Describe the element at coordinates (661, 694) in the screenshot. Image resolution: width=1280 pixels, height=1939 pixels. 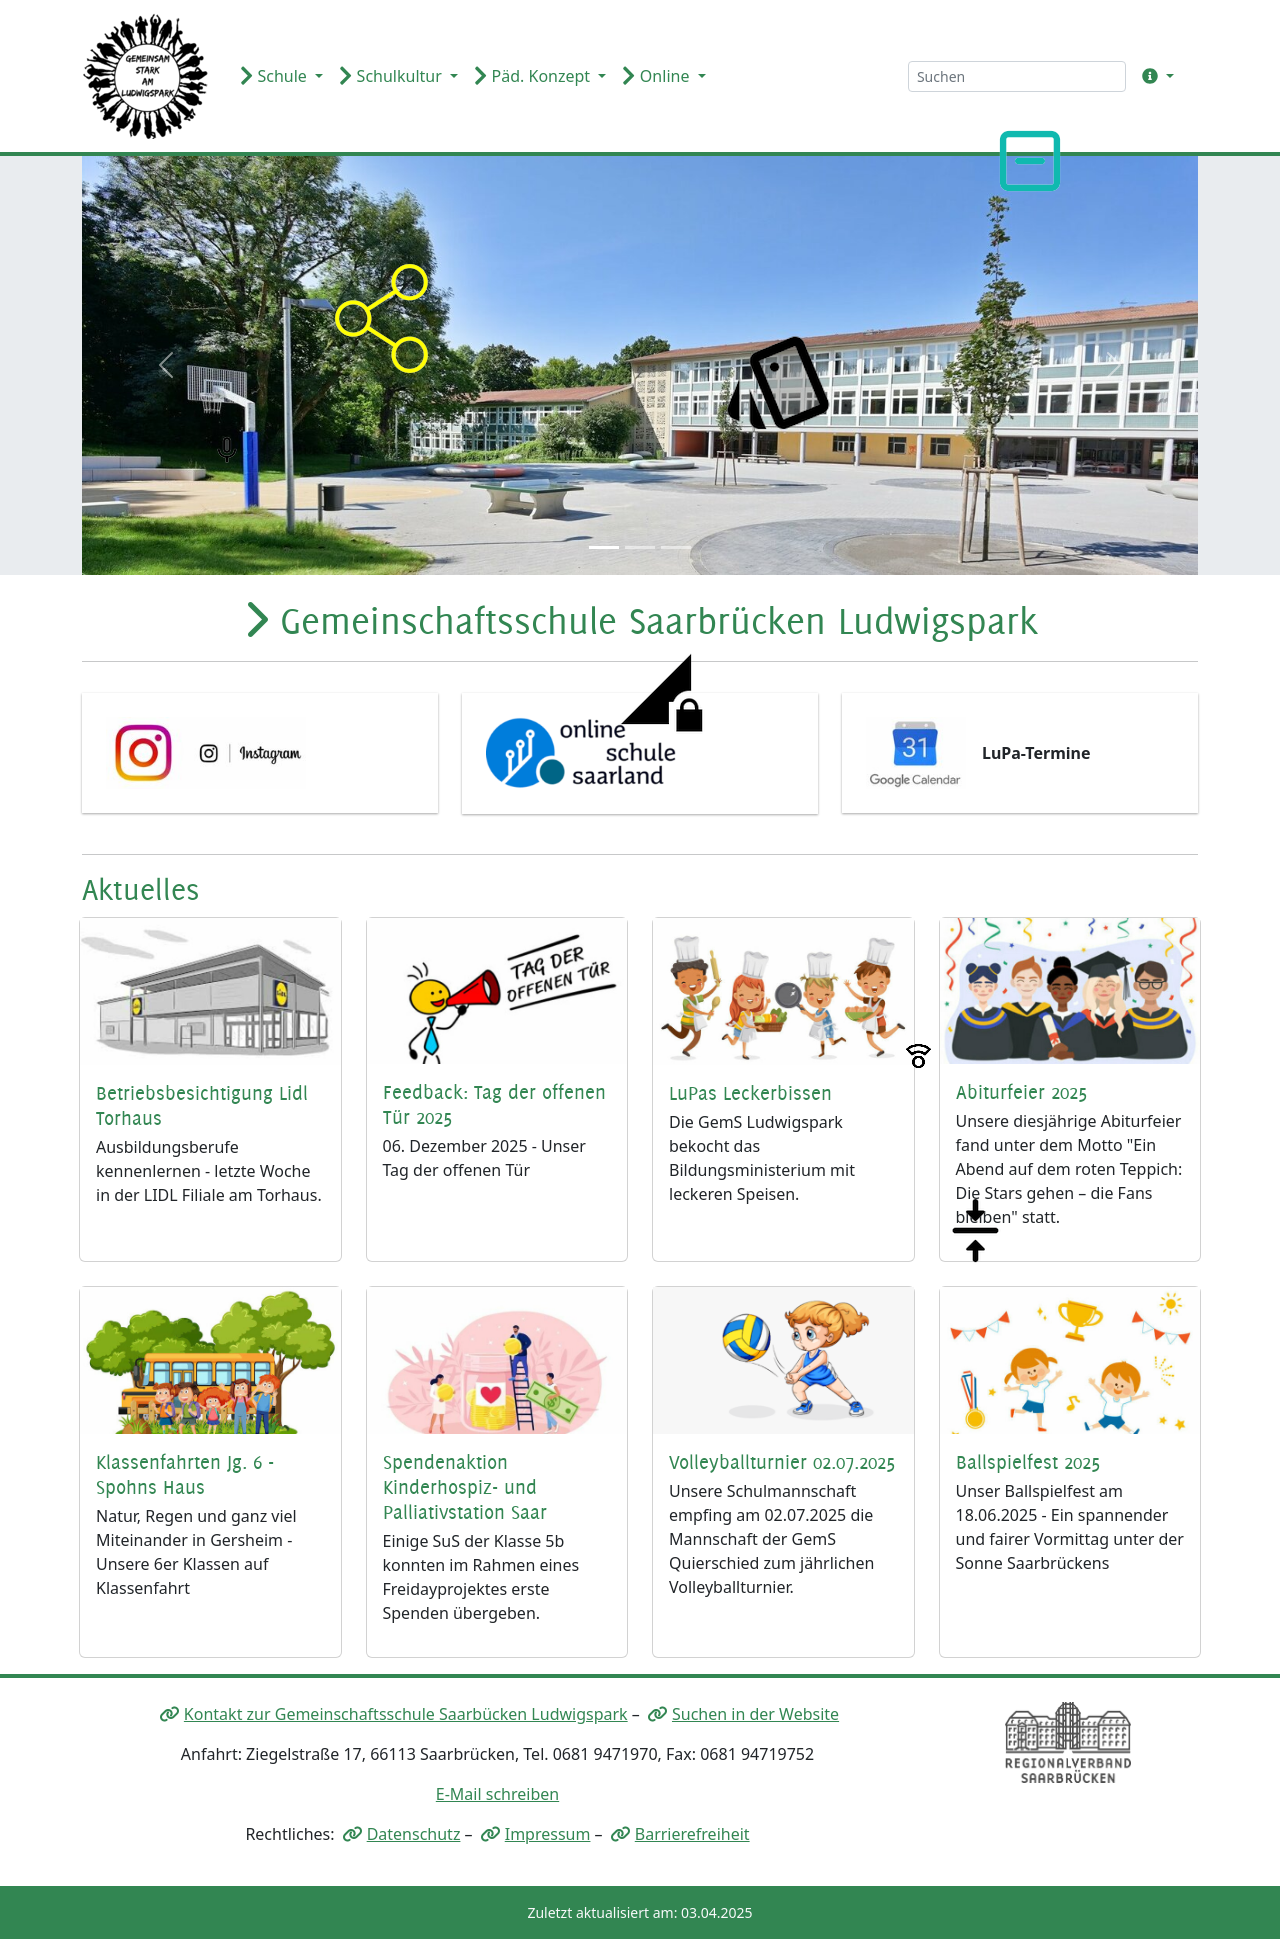
I see `network connection is secured or encrypted` at that location.